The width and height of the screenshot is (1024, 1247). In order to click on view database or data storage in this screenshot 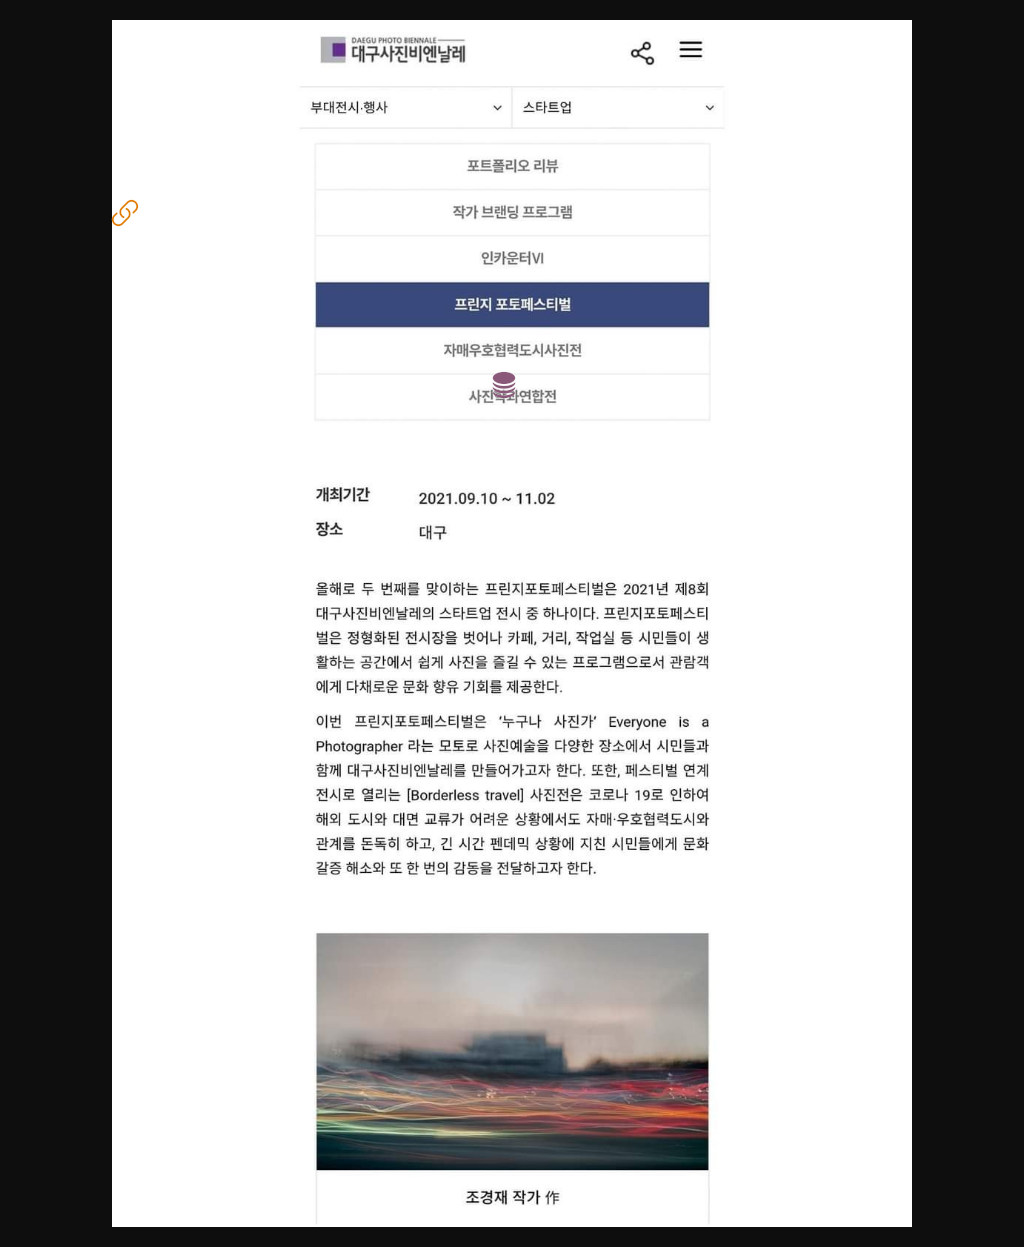, I will do `click(504, 385)`.